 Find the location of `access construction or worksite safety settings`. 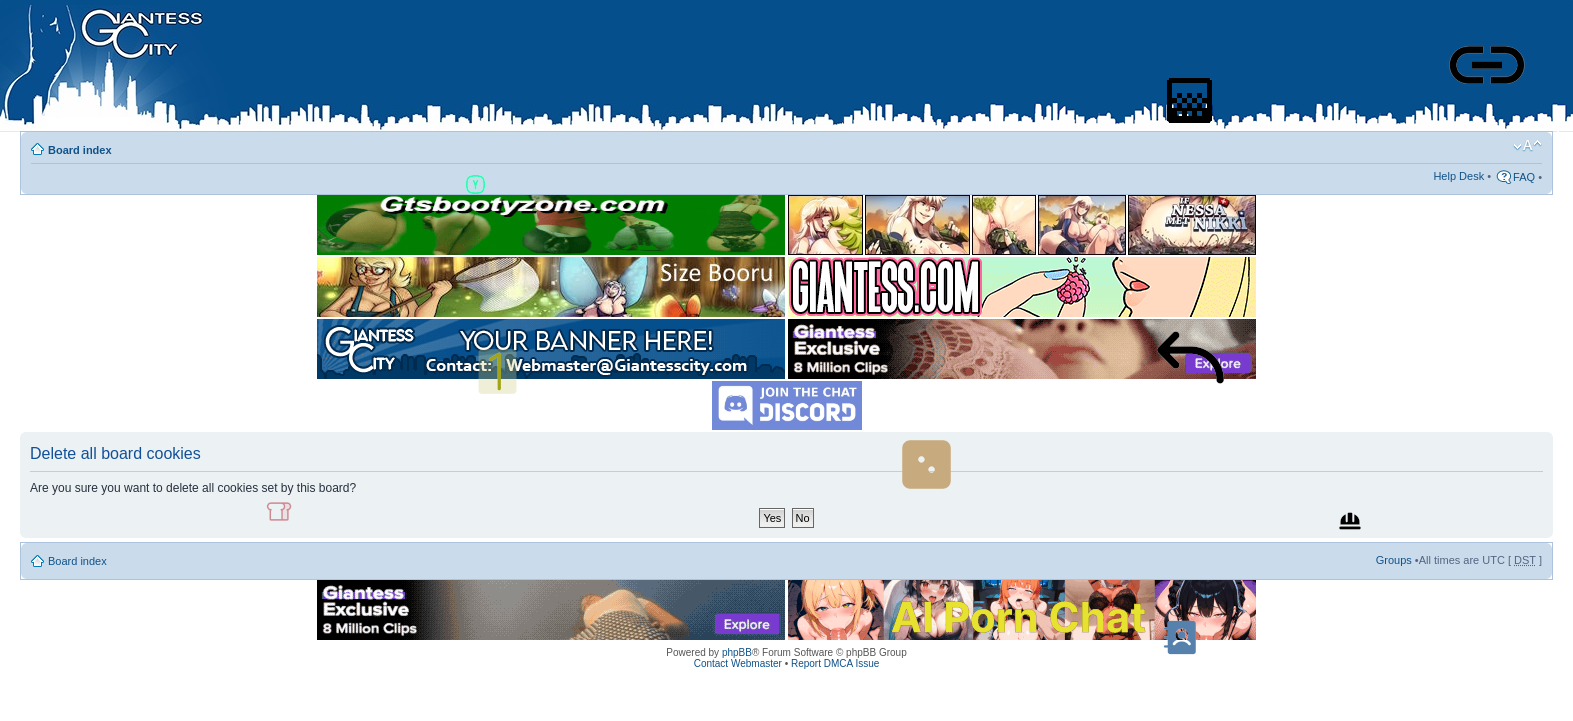

access construction or worksite safety settings is located at coordinates (1350, 521).